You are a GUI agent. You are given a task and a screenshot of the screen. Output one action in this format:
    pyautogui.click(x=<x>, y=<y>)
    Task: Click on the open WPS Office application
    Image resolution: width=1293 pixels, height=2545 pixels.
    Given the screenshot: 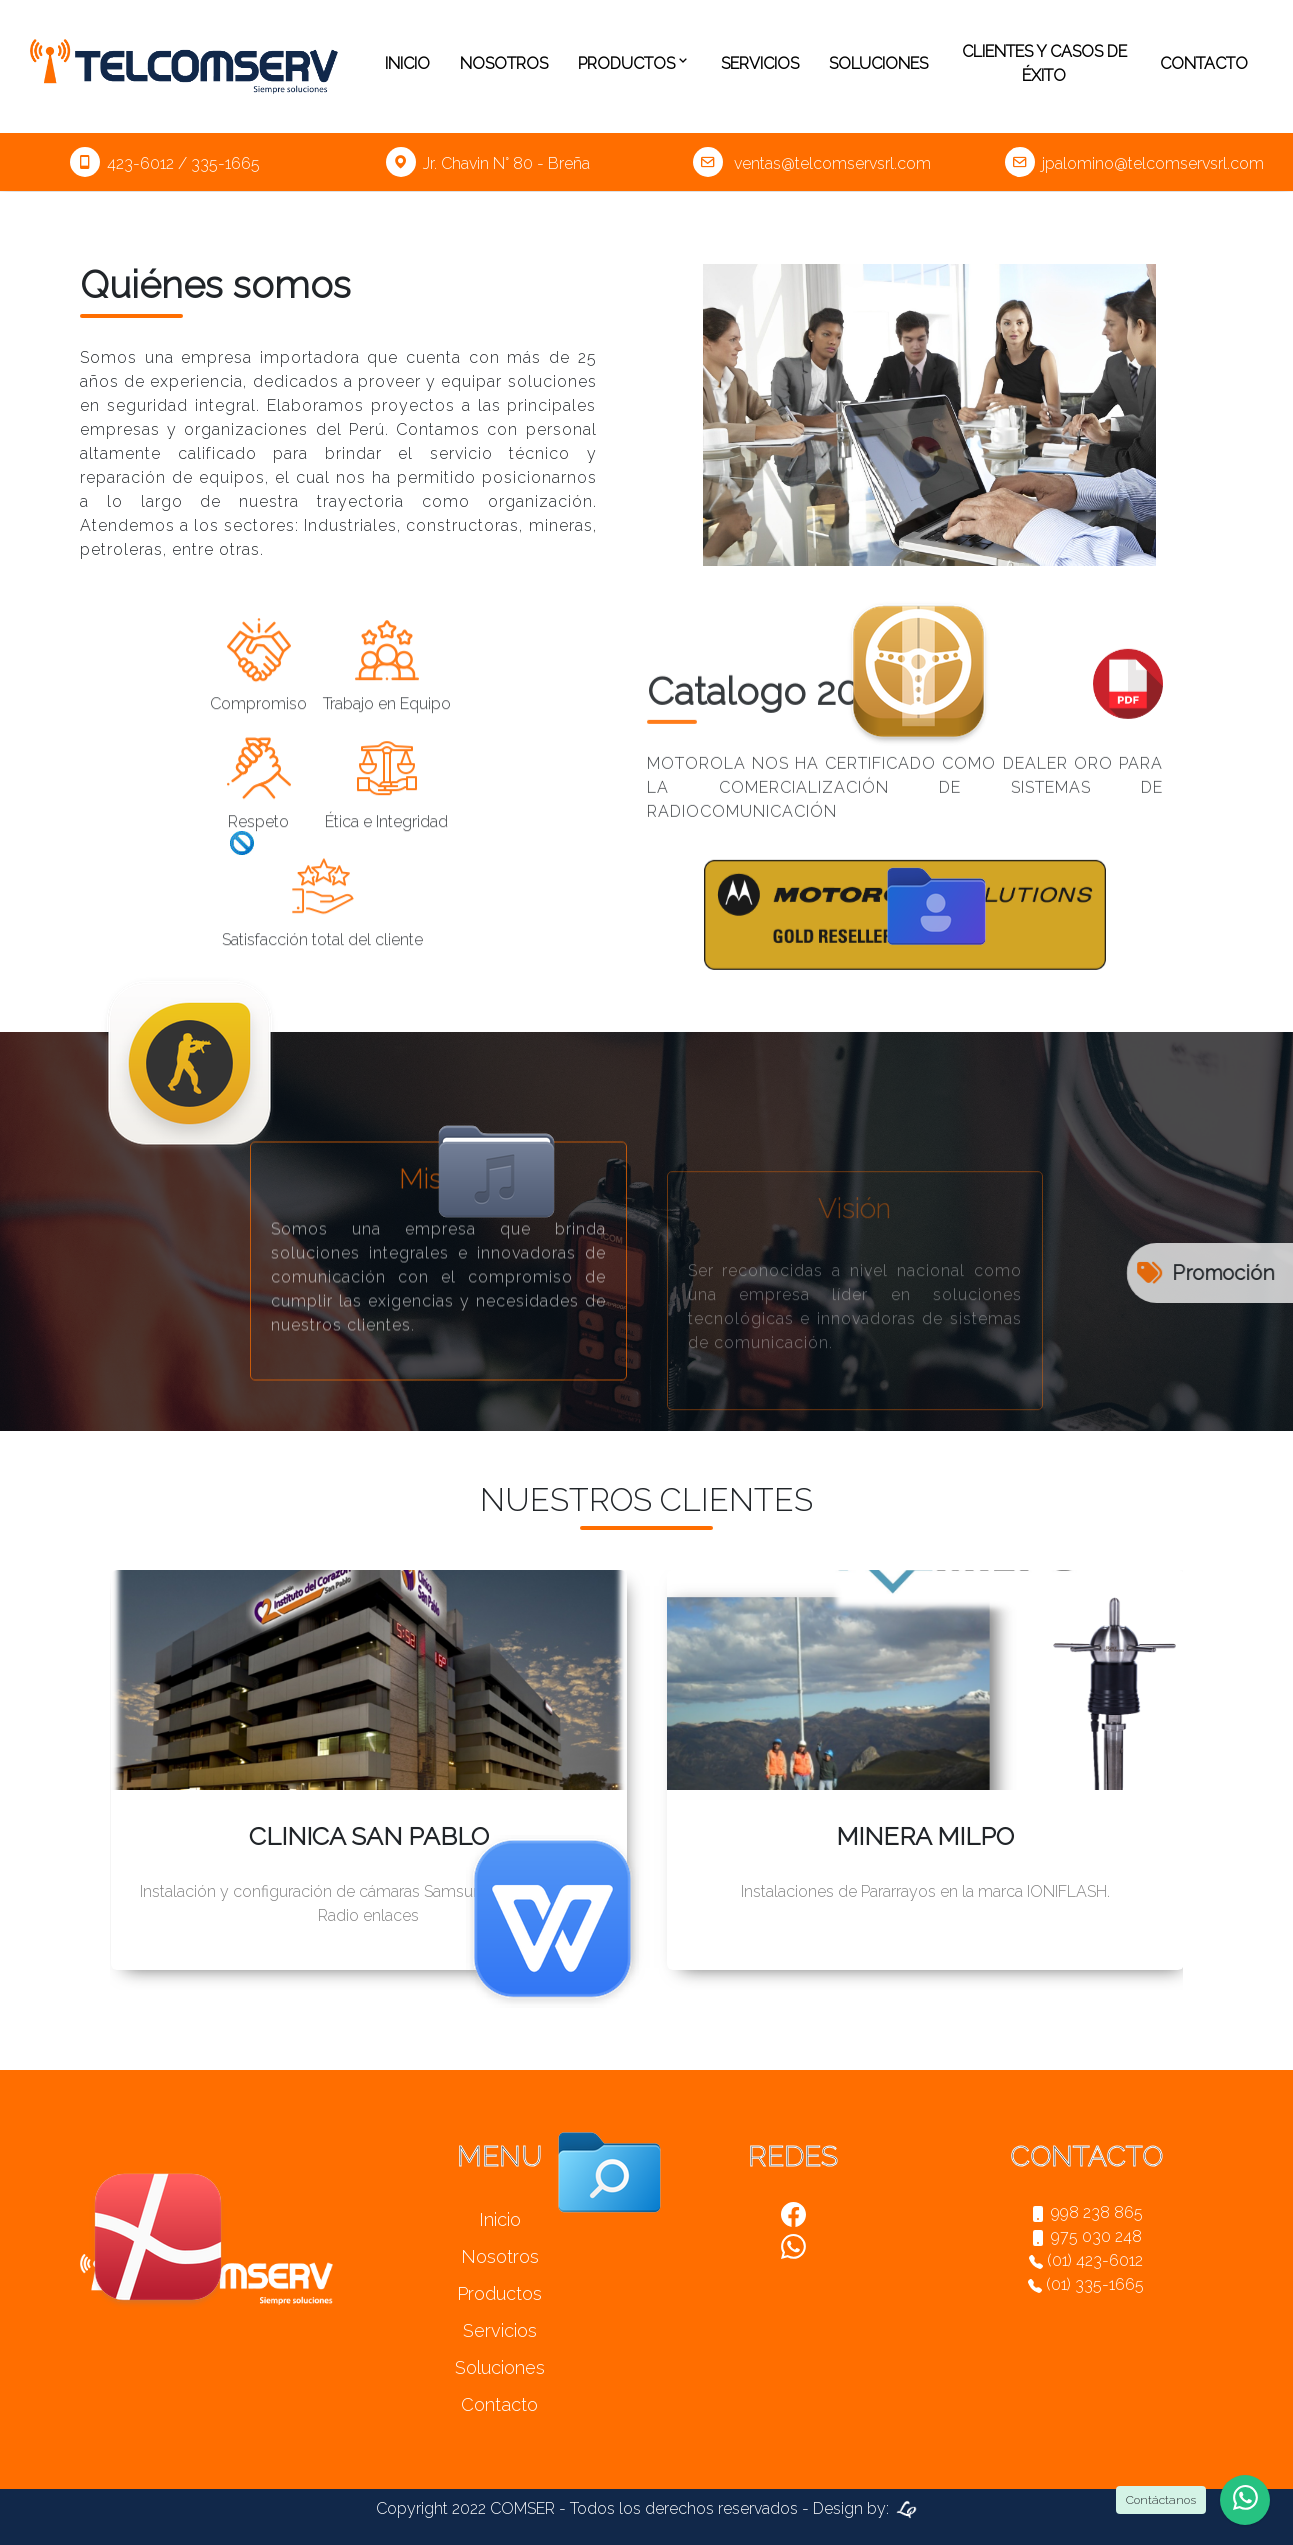 What is the action you would take?
    pyautogui.click(x=552, y=1921)
    